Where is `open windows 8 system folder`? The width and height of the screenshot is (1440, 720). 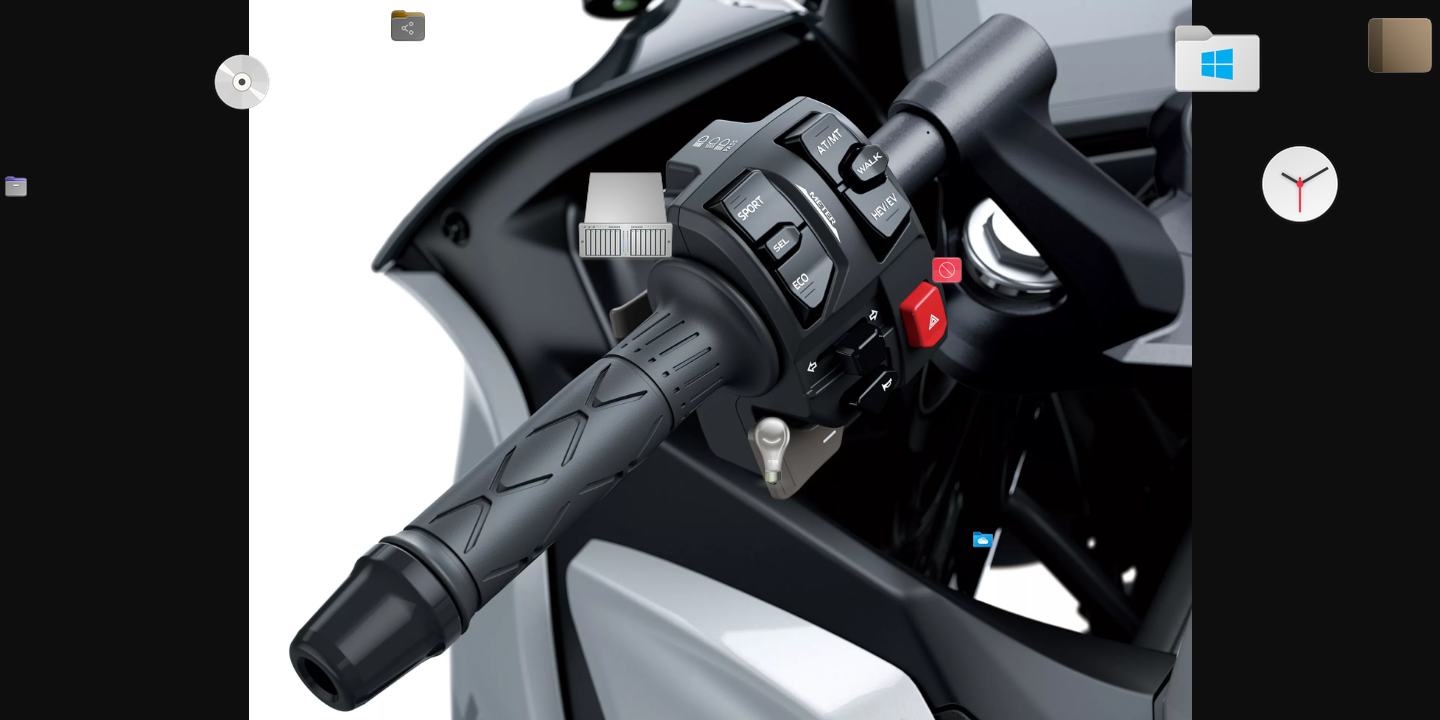 open windows 8 system folder is located at coordinates (1217, 61).